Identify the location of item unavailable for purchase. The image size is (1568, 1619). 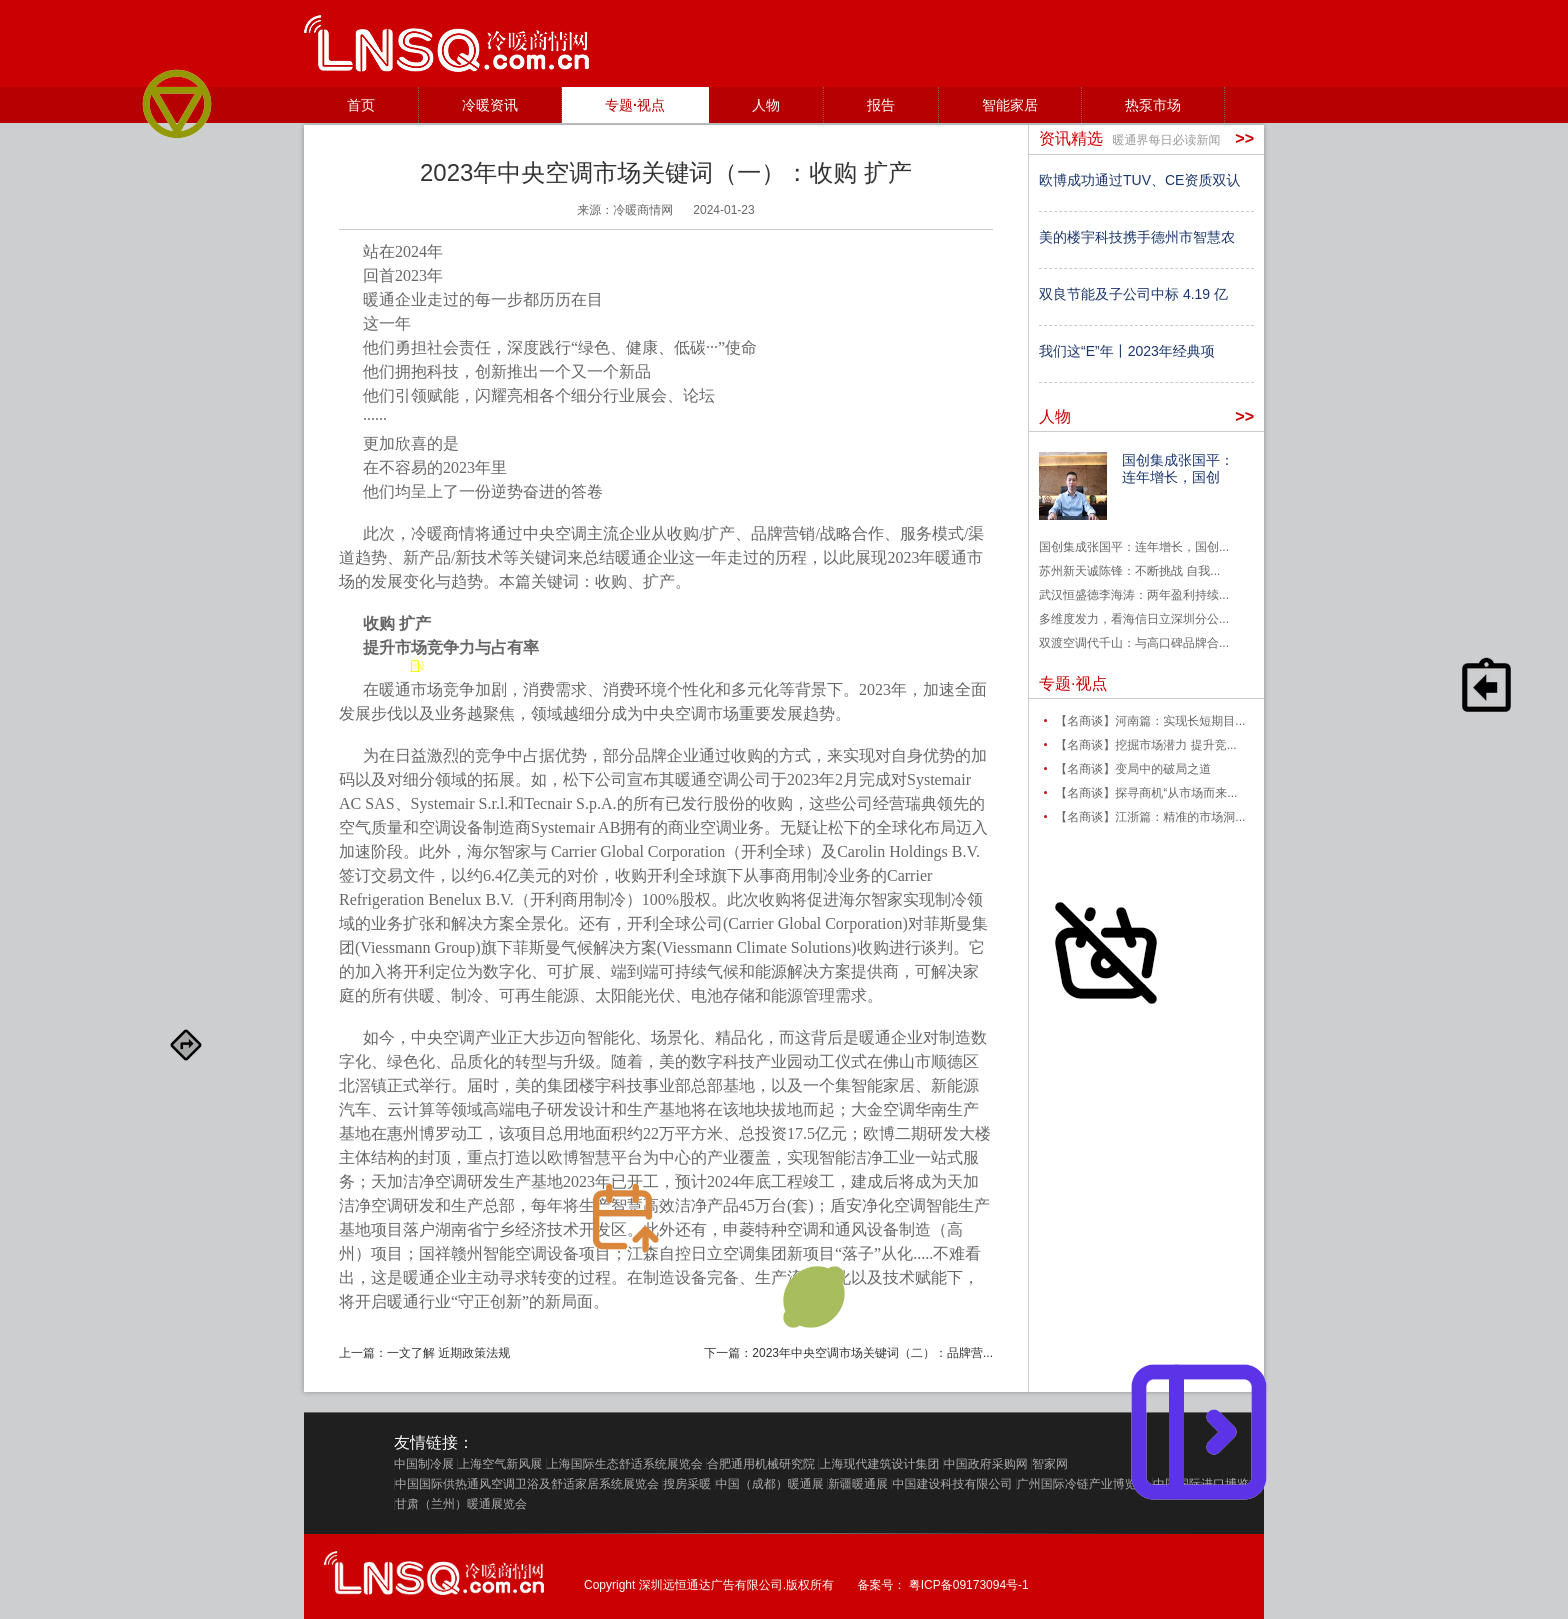
(1106, 953).